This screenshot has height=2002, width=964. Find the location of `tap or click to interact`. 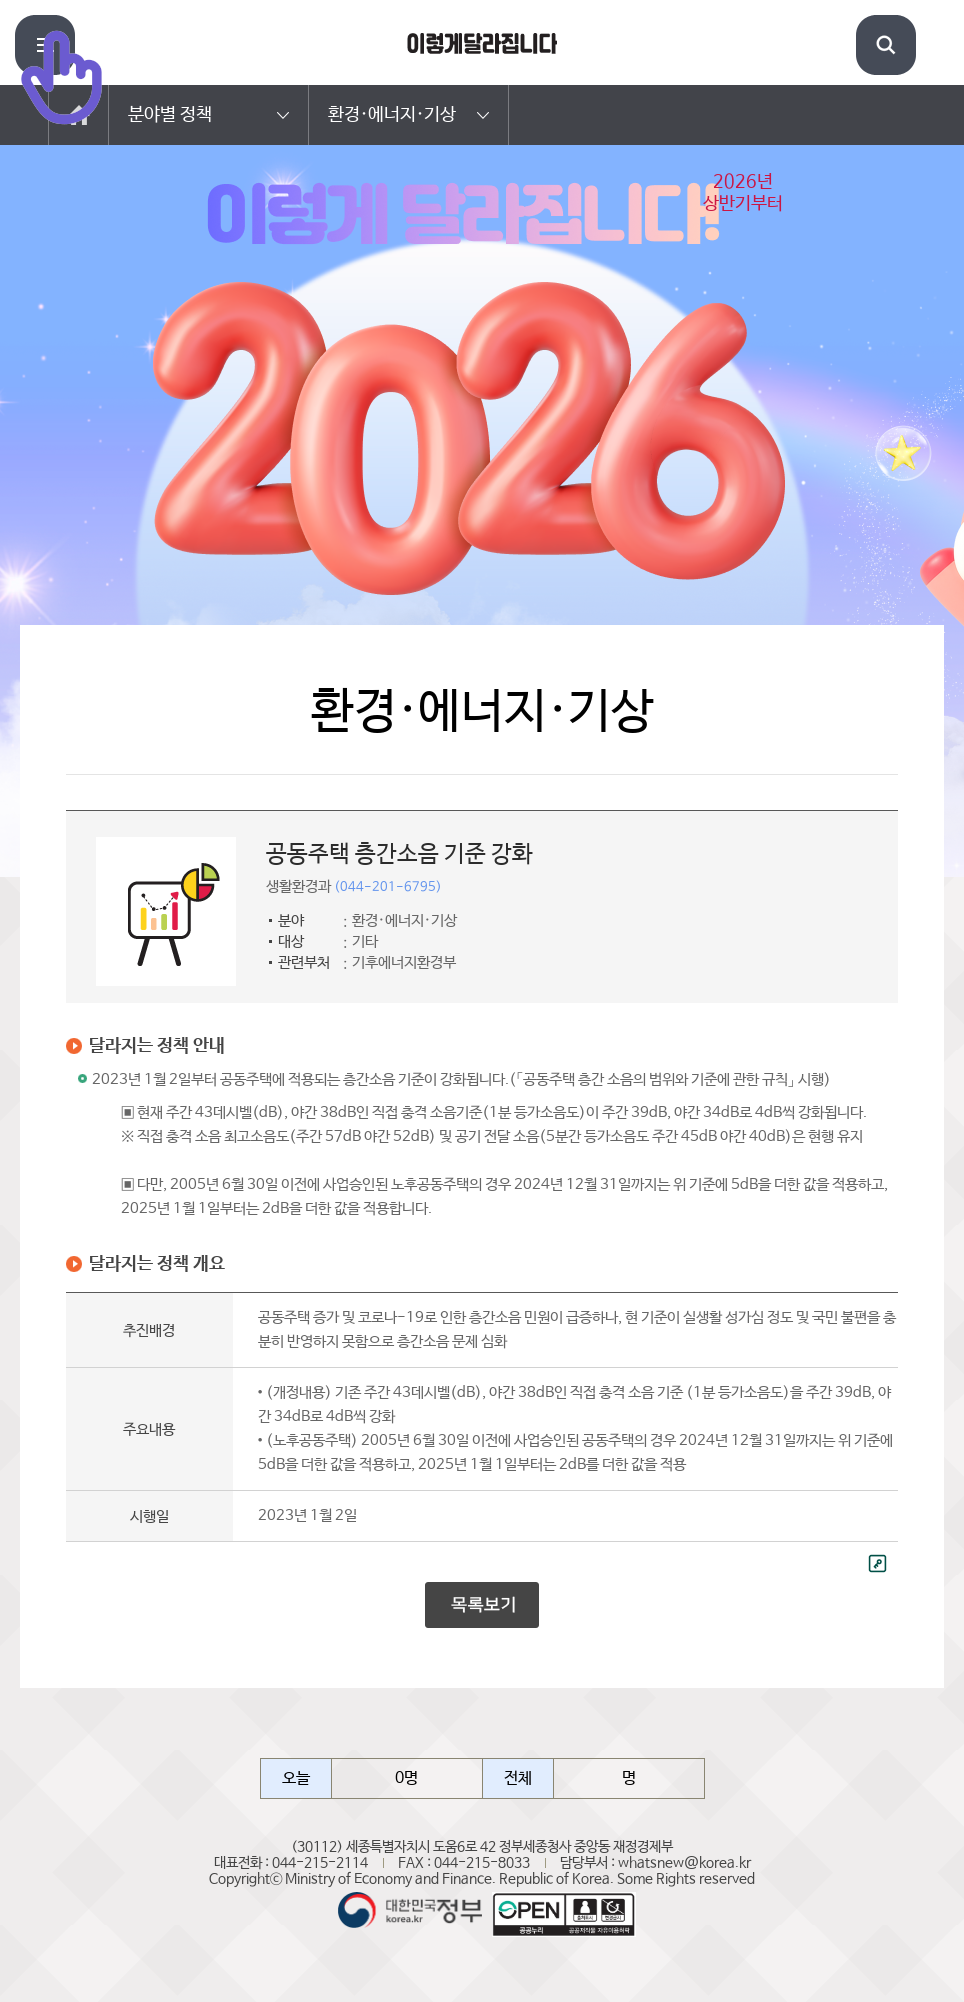

tap or click to interact is located at coordinates (61, 77).